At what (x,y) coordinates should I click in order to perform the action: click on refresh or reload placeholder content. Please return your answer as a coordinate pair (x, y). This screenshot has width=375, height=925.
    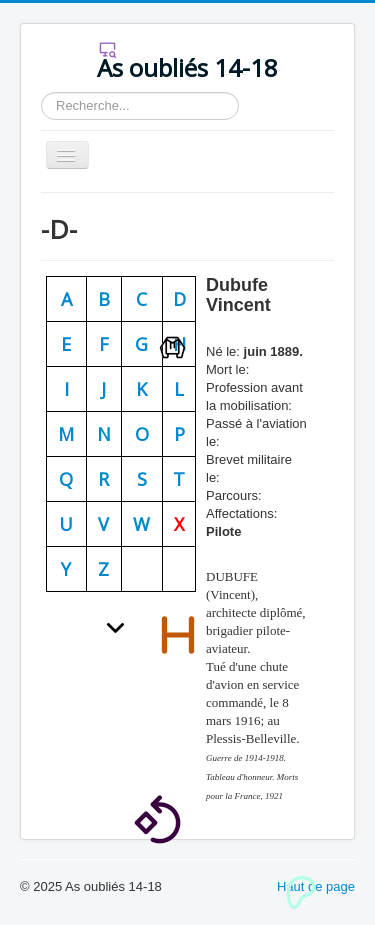
    Looking at the image, I should click on (157, 820).